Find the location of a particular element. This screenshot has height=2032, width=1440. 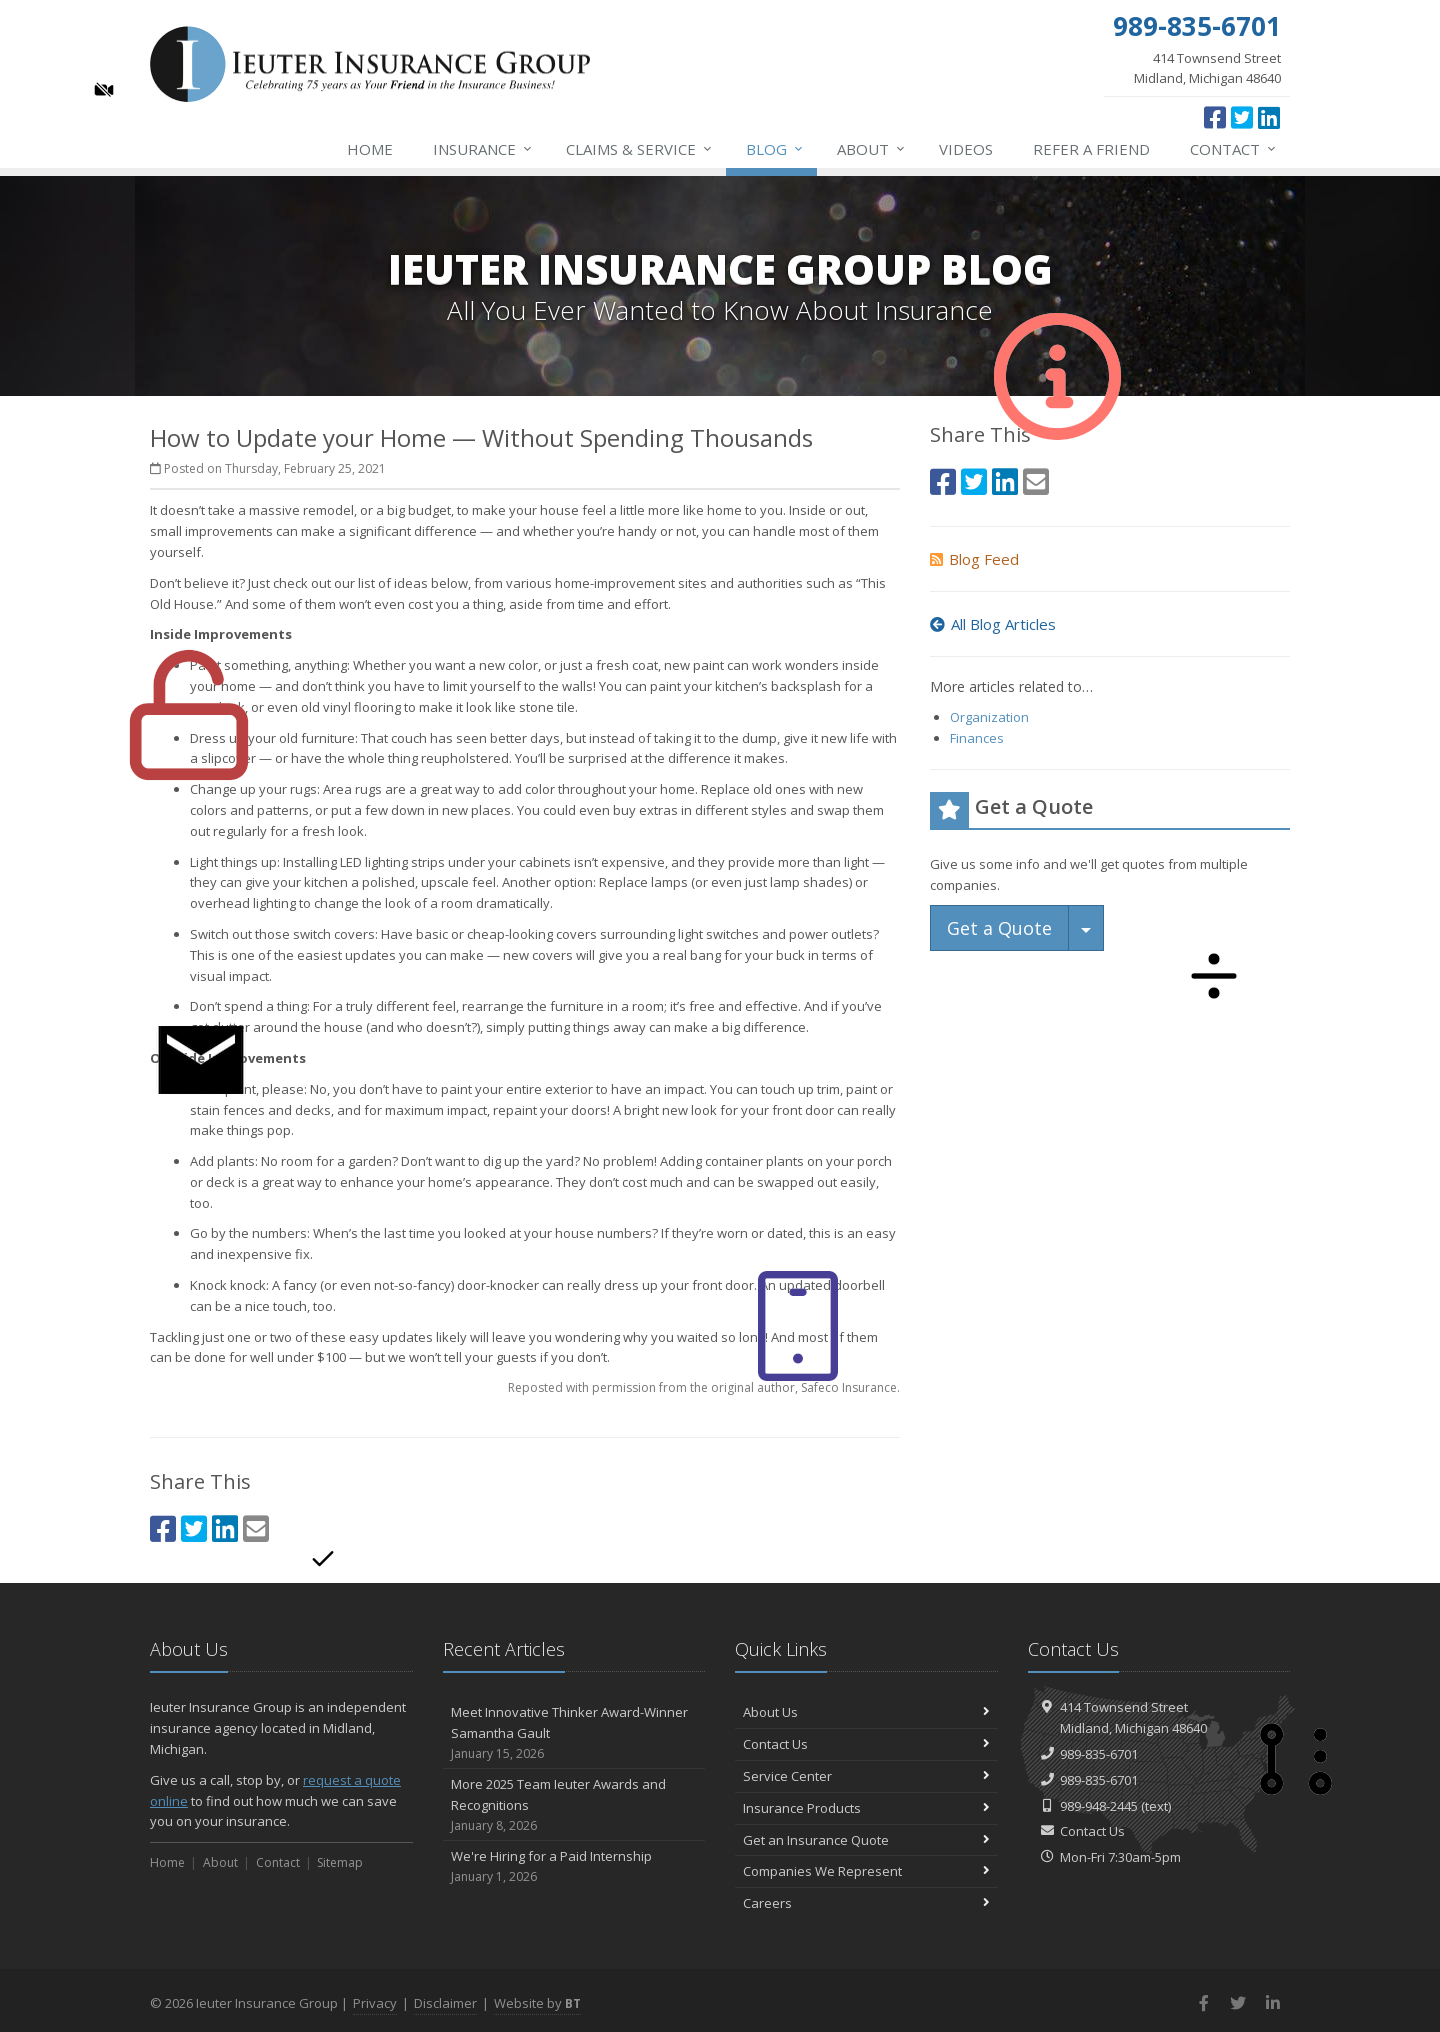

unlock a secured item or feature is located at coordinates (189, 715).